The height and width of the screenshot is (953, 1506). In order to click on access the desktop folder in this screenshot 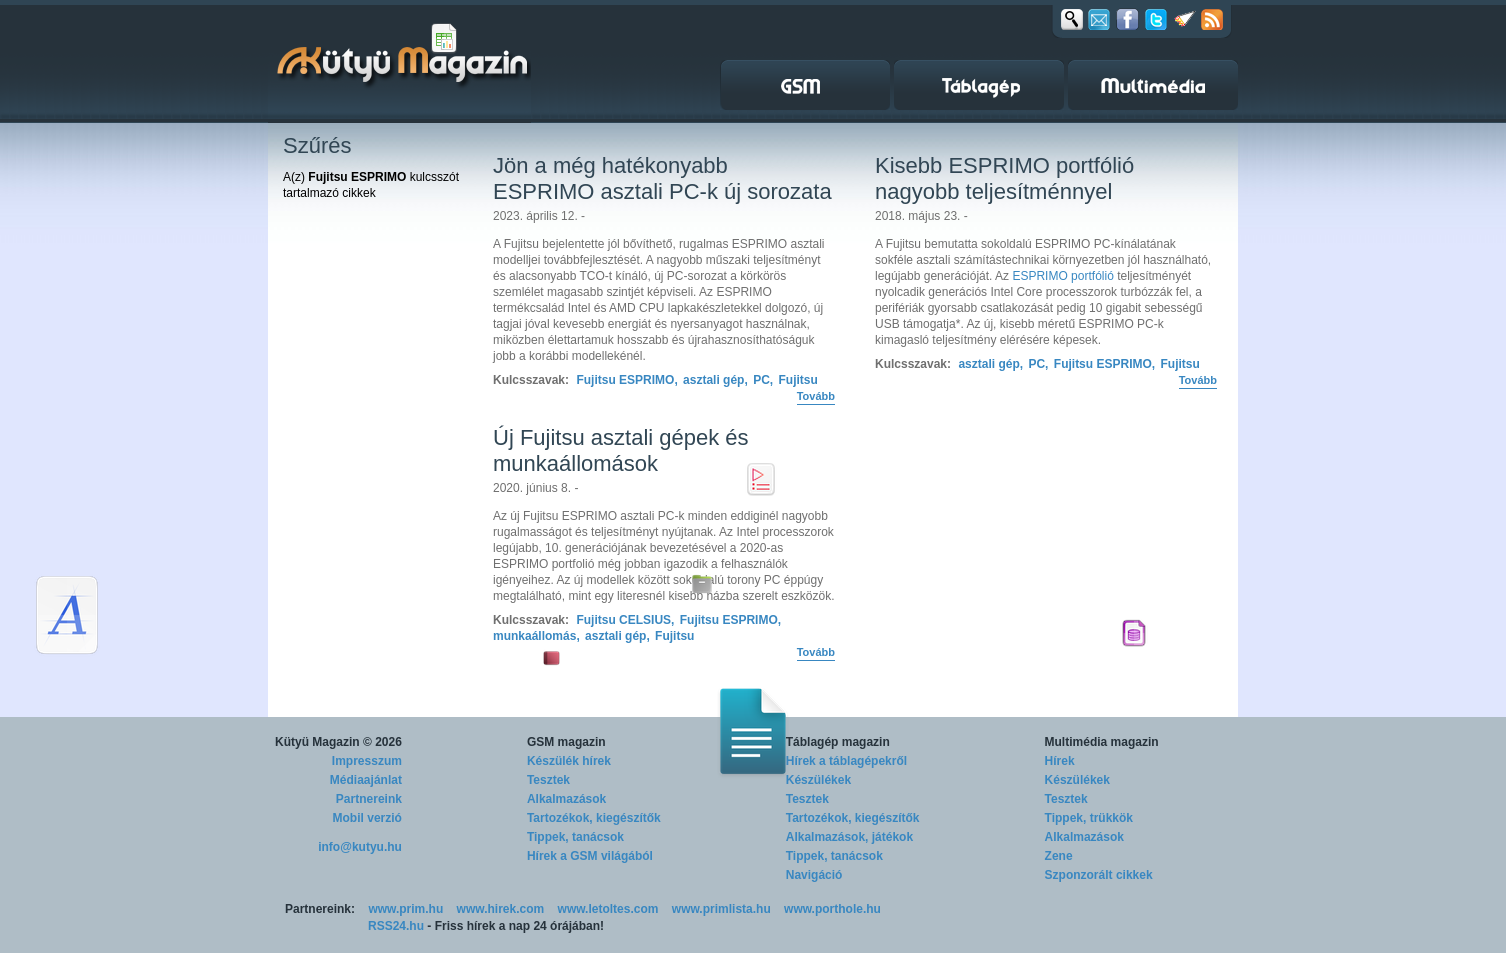, I will do `click(551, 657)`.